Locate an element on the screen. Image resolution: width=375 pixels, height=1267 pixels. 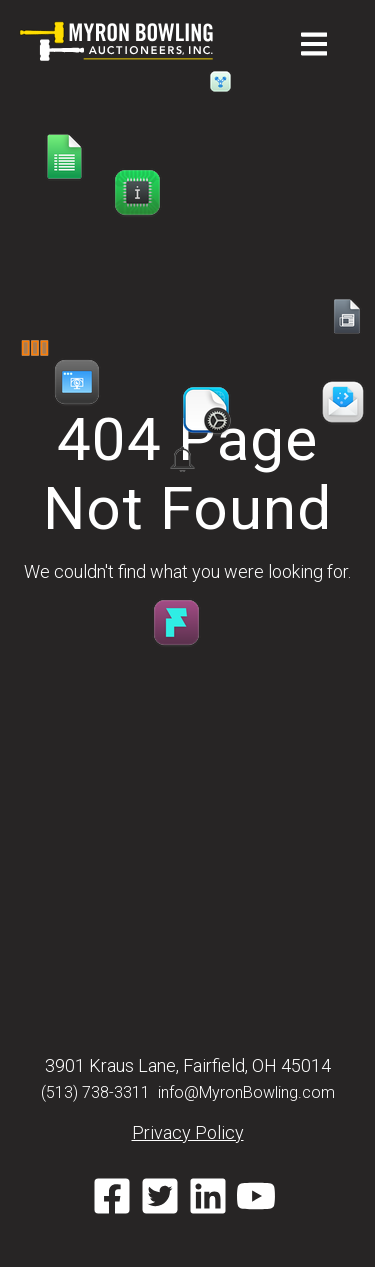
open remote desktop or screen sharing preferences is located at coordinates (77, 382).